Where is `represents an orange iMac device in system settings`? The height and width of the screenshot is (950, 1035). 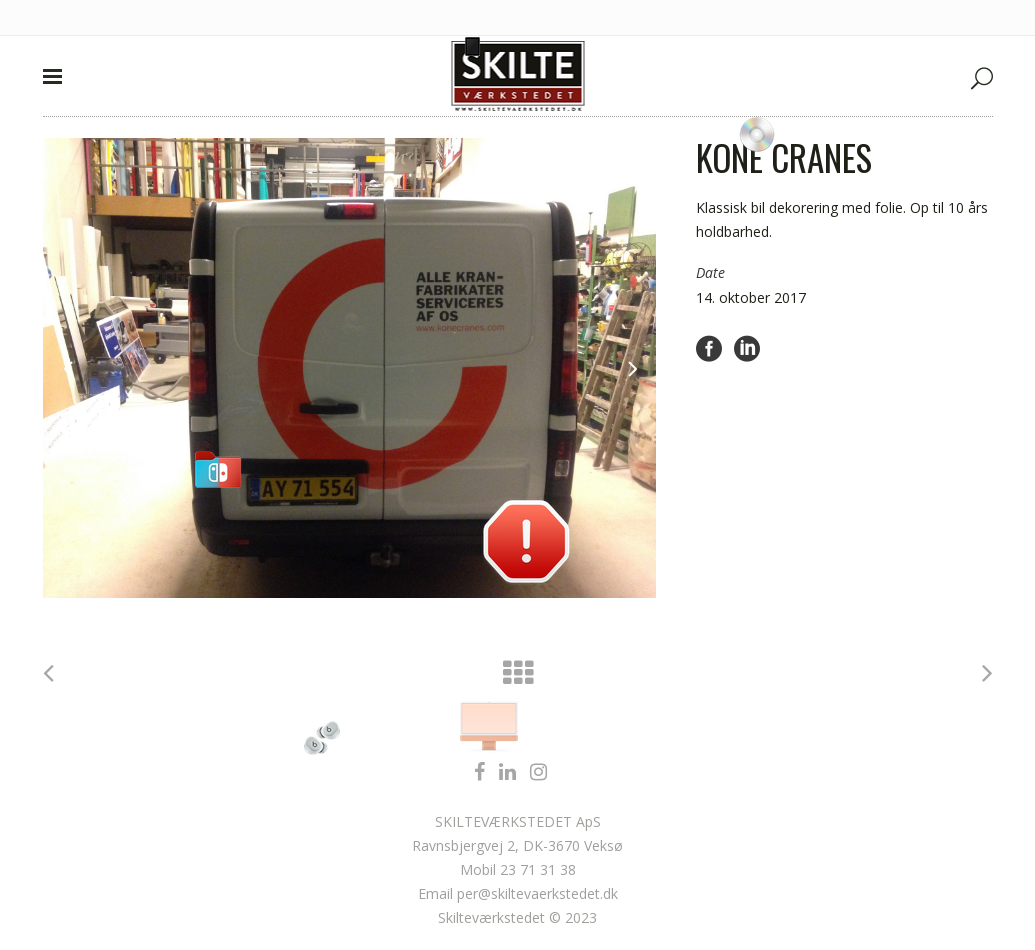
represents an orange iMac device in system settings is located at coordinates (489, 725).